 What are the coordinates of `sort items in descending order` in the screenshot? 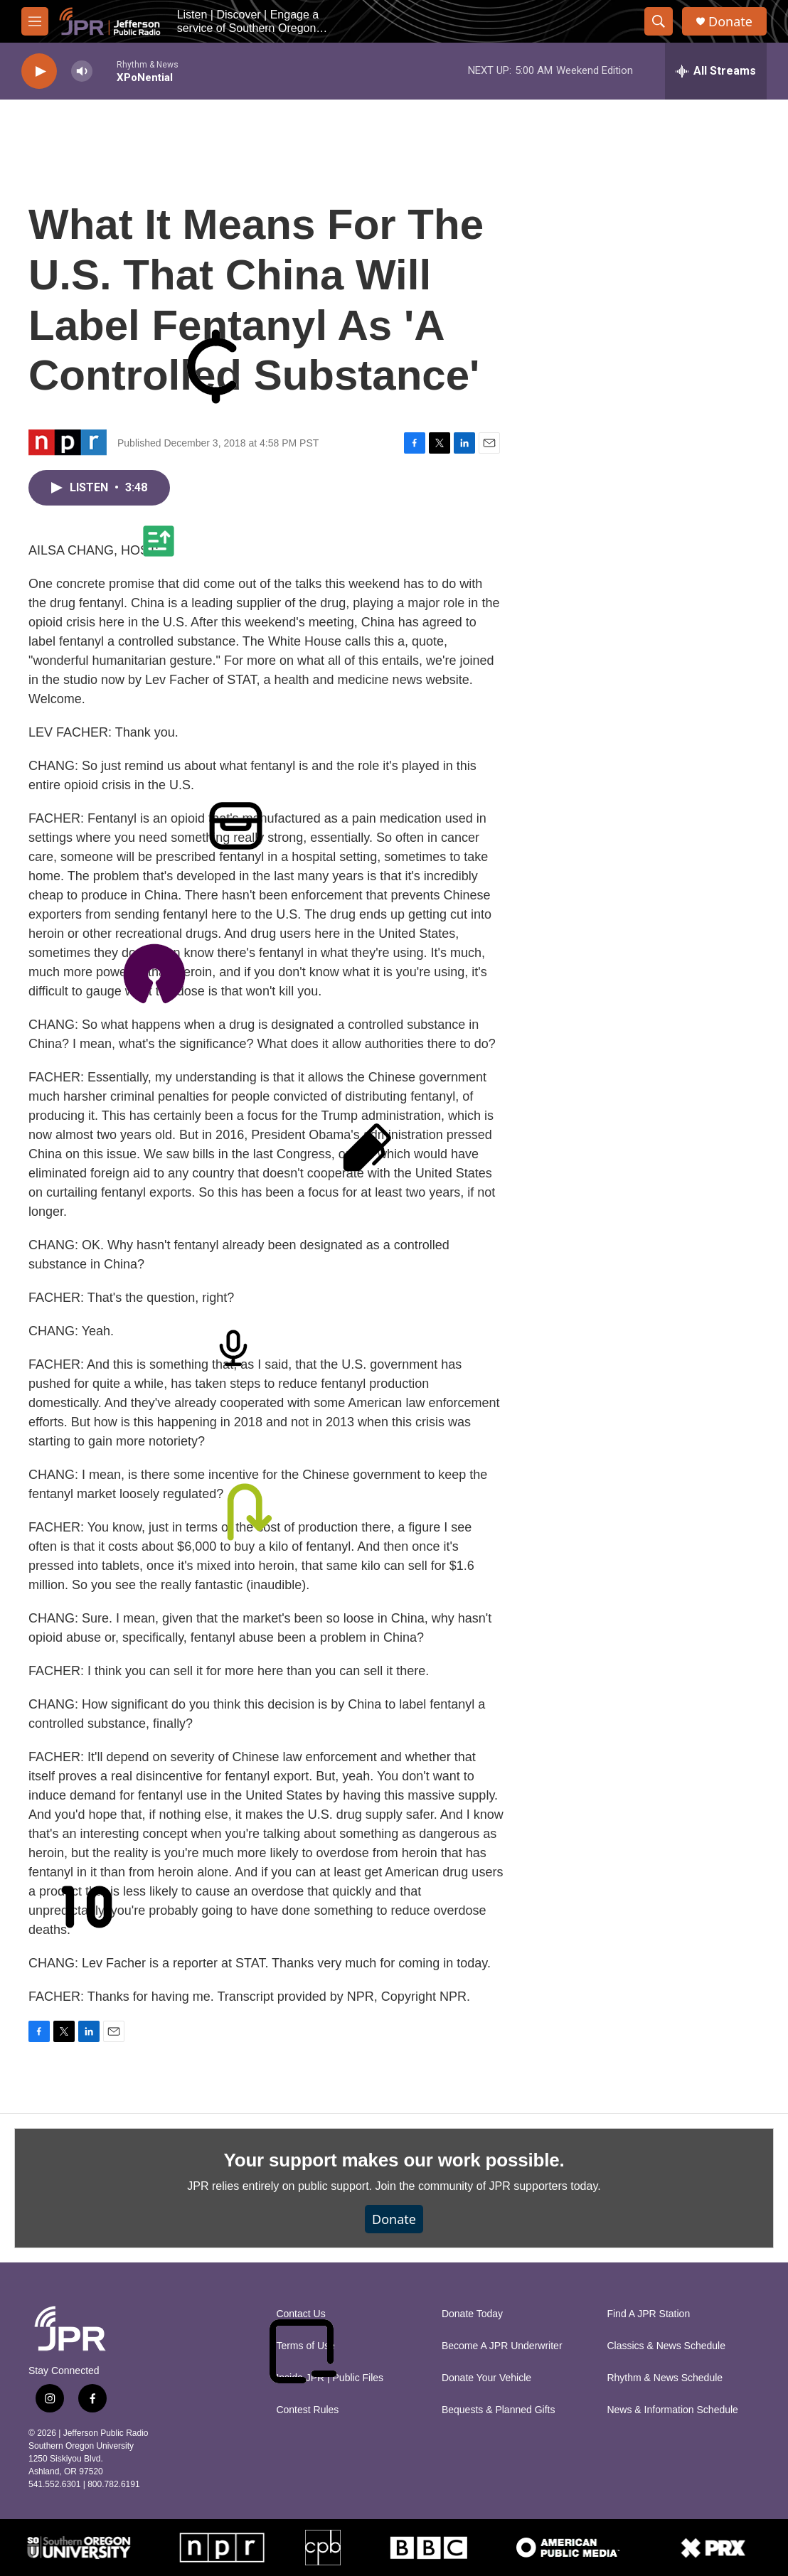 It's located at (159, 541).